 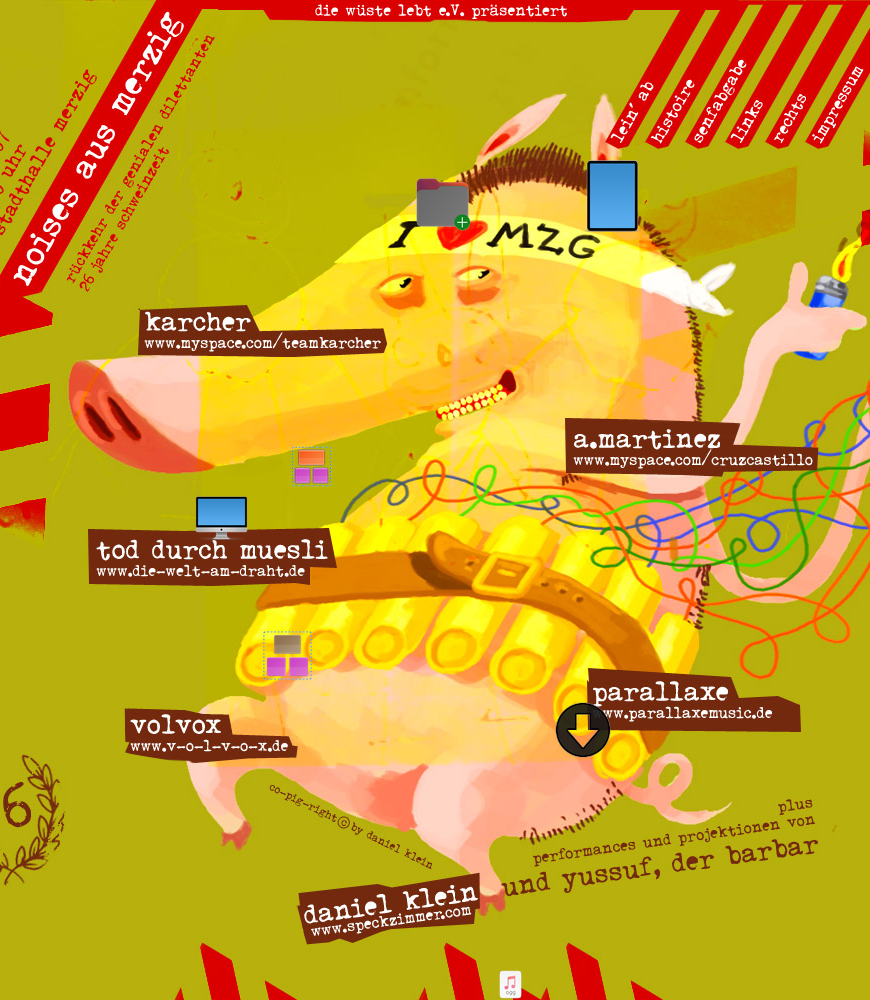 I want to click on select all items in the current view, so click(x=287, y=655).